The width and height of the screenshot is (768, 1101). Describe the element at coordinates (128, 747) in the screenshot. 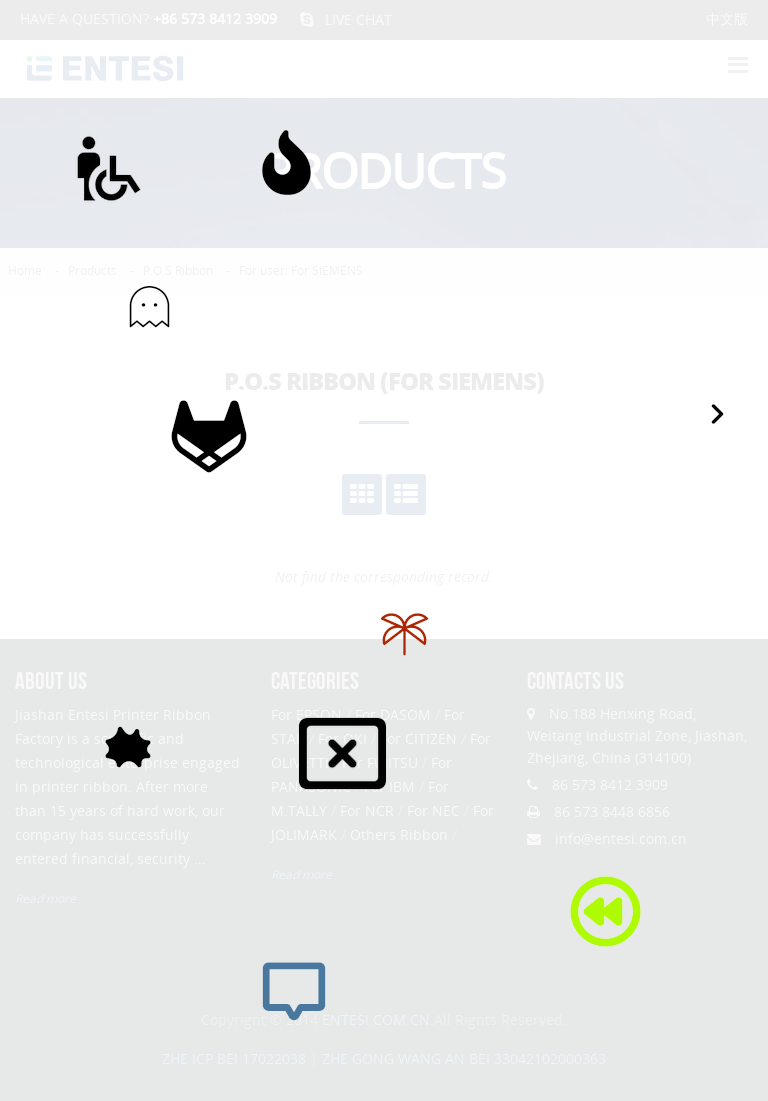

I see `indicates an explosion or impact event` at that location.